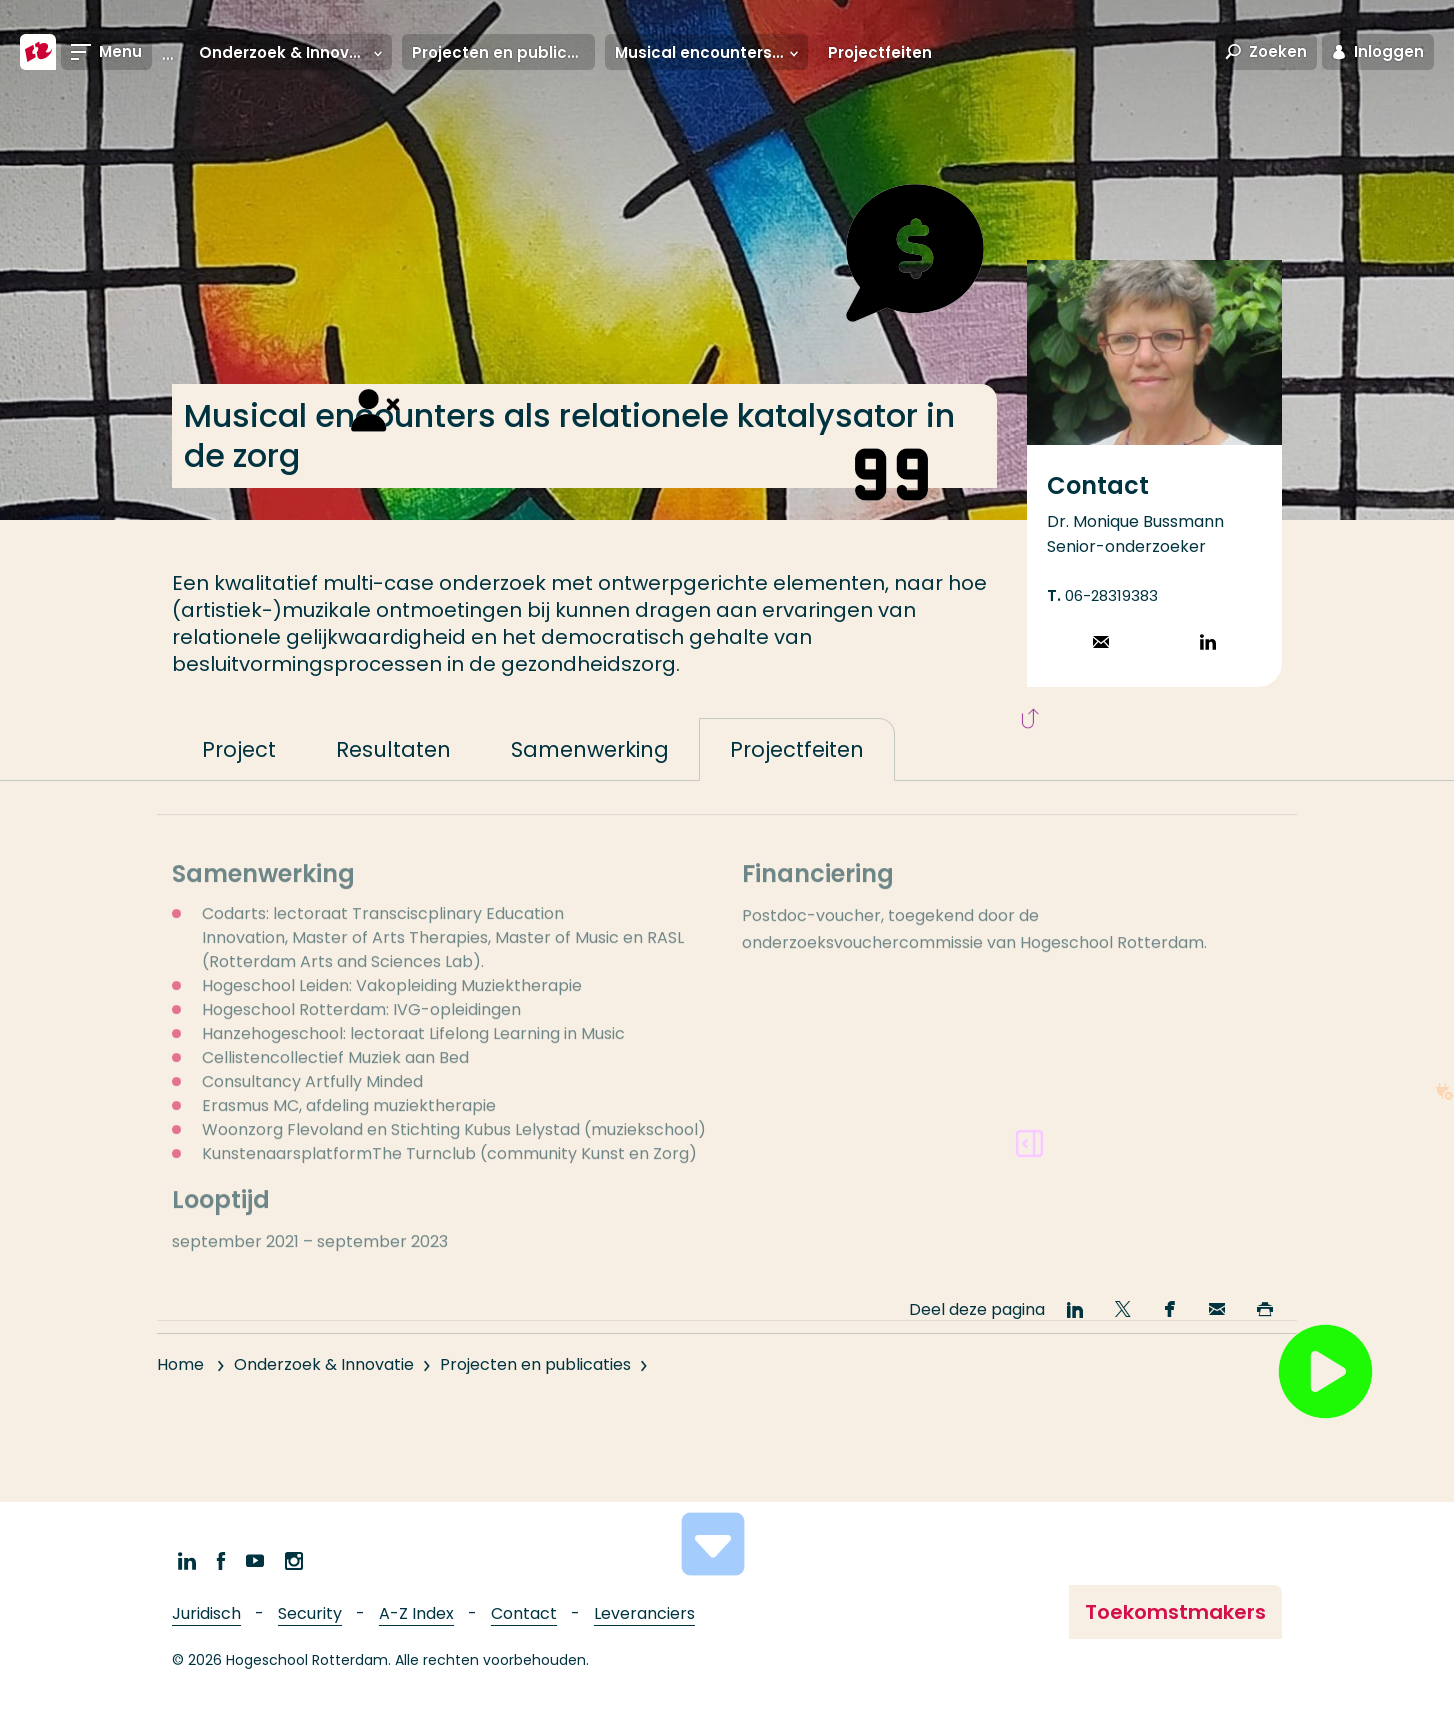 This screenshot has height=1721, width=1454. Describe the element at coordinates (891, 474) in the screenshot. I see `indicates 99 or more unread notifications` at that location.